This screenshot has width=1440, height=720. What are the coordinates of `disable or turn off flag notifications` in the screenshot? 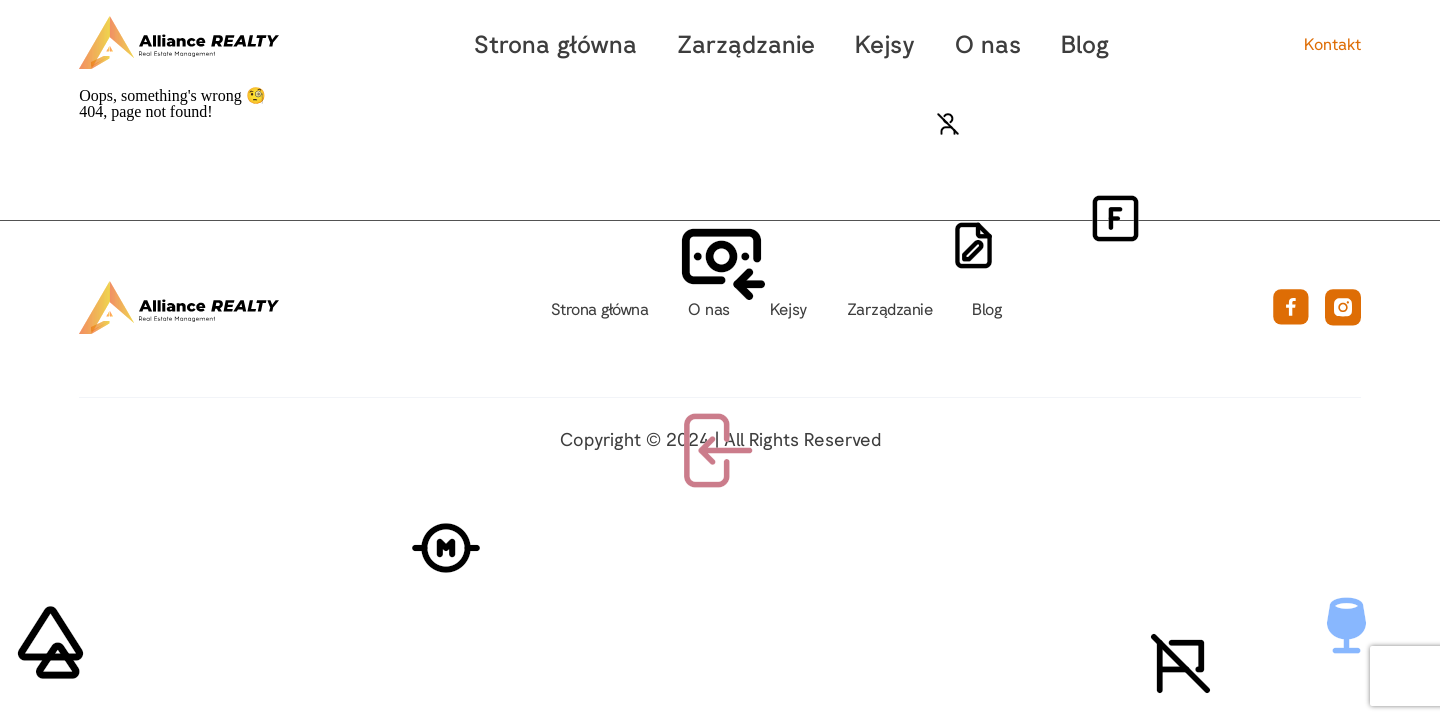 It's located at (1180, 663).